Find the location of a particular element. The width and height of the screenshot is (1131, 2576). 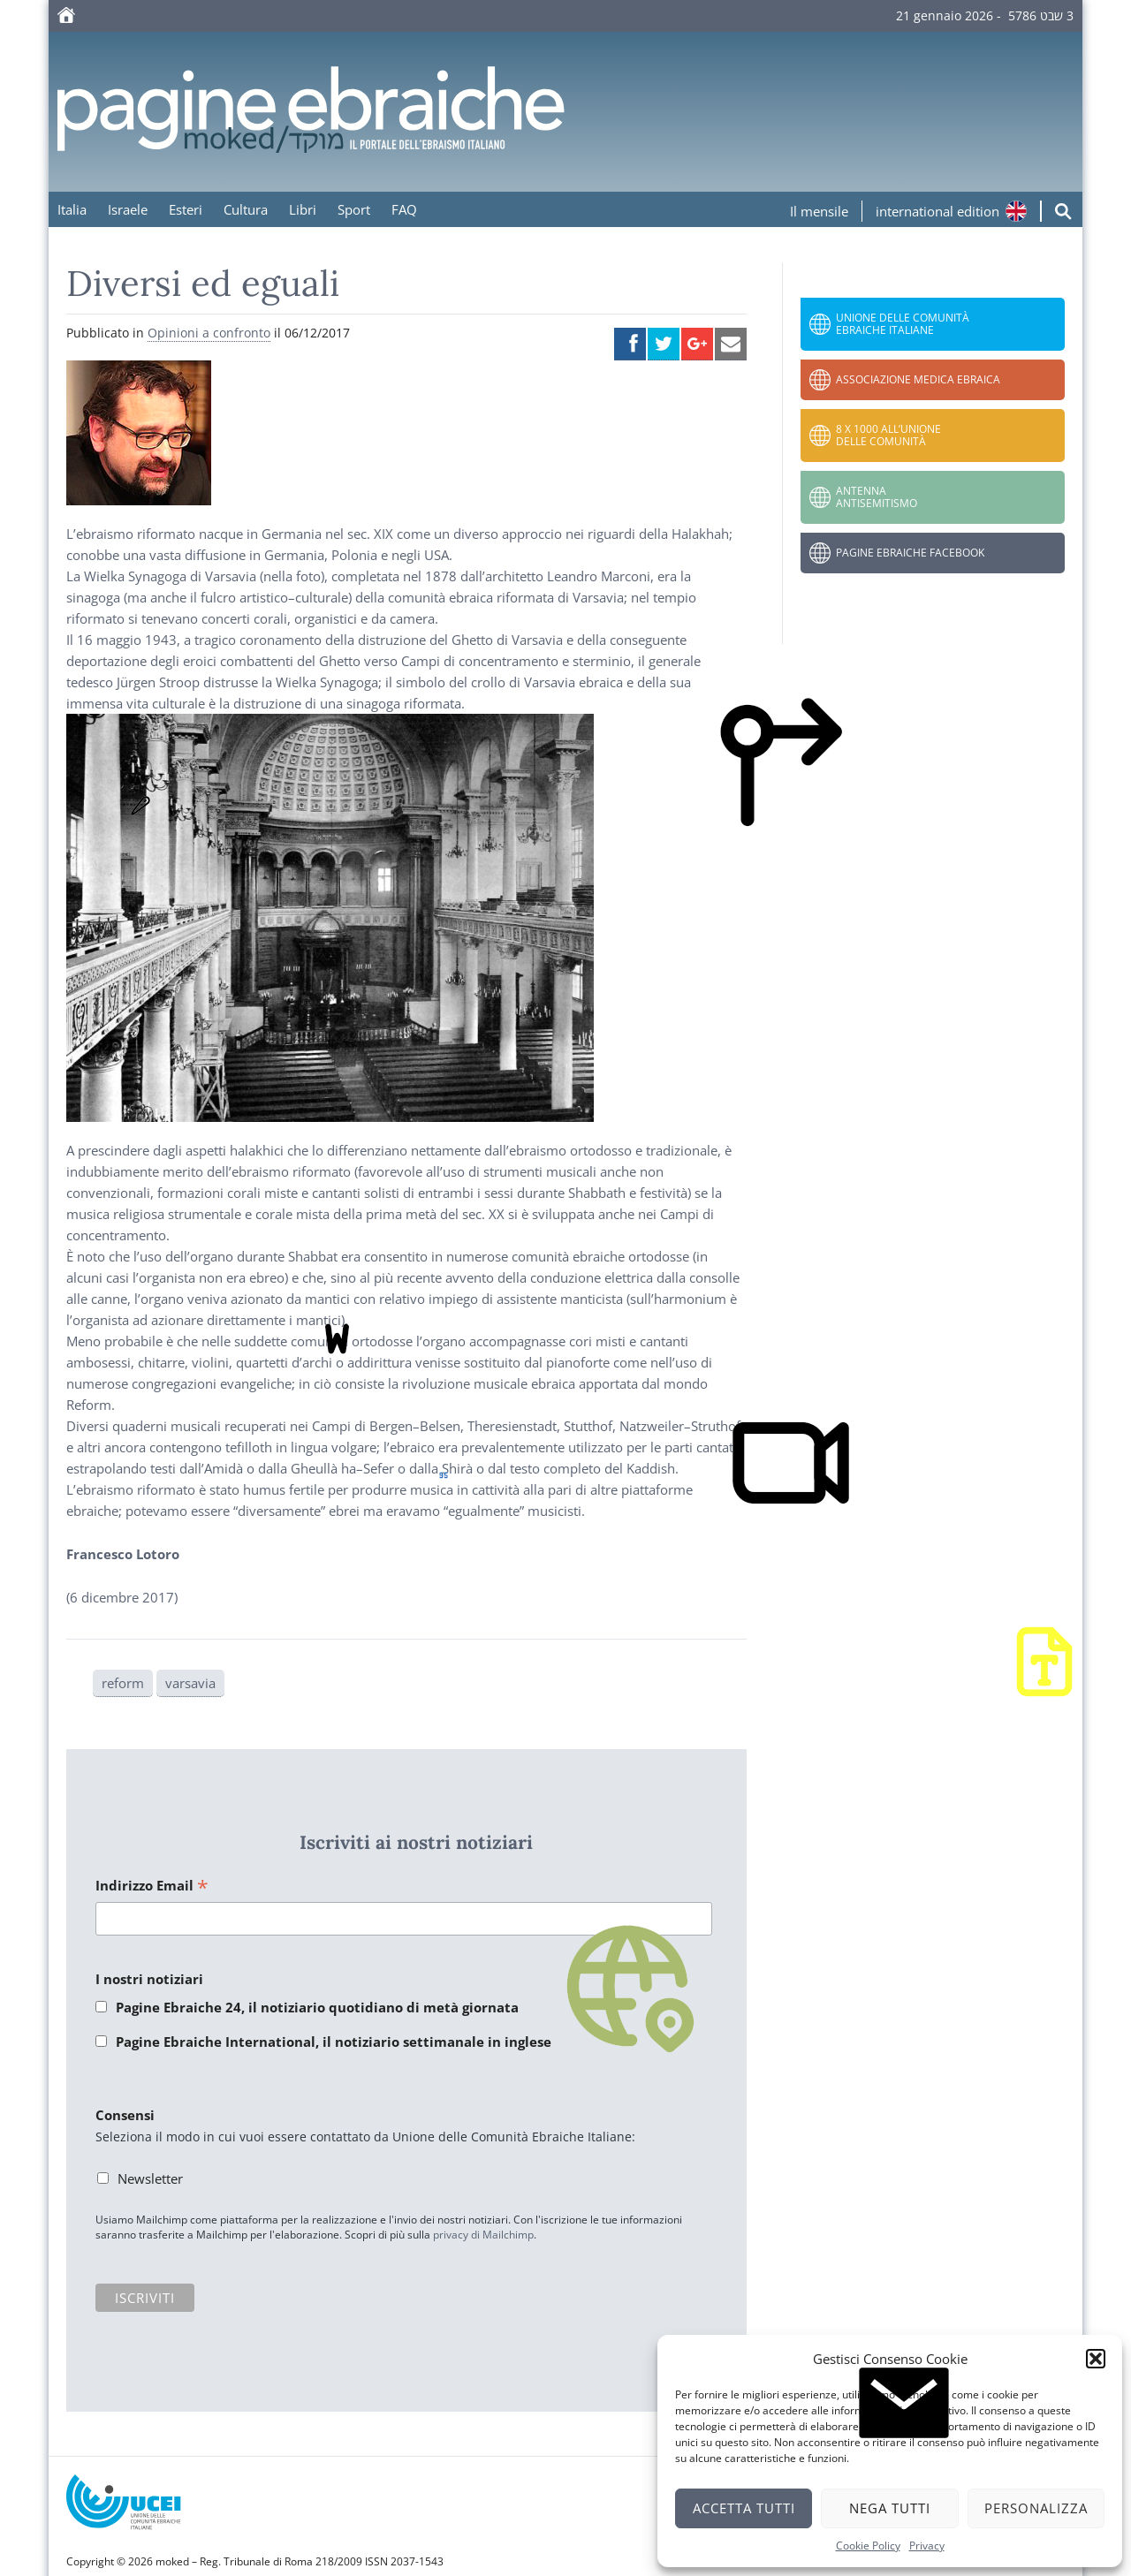

open your email inbox is located at coordinates (904, 2403).